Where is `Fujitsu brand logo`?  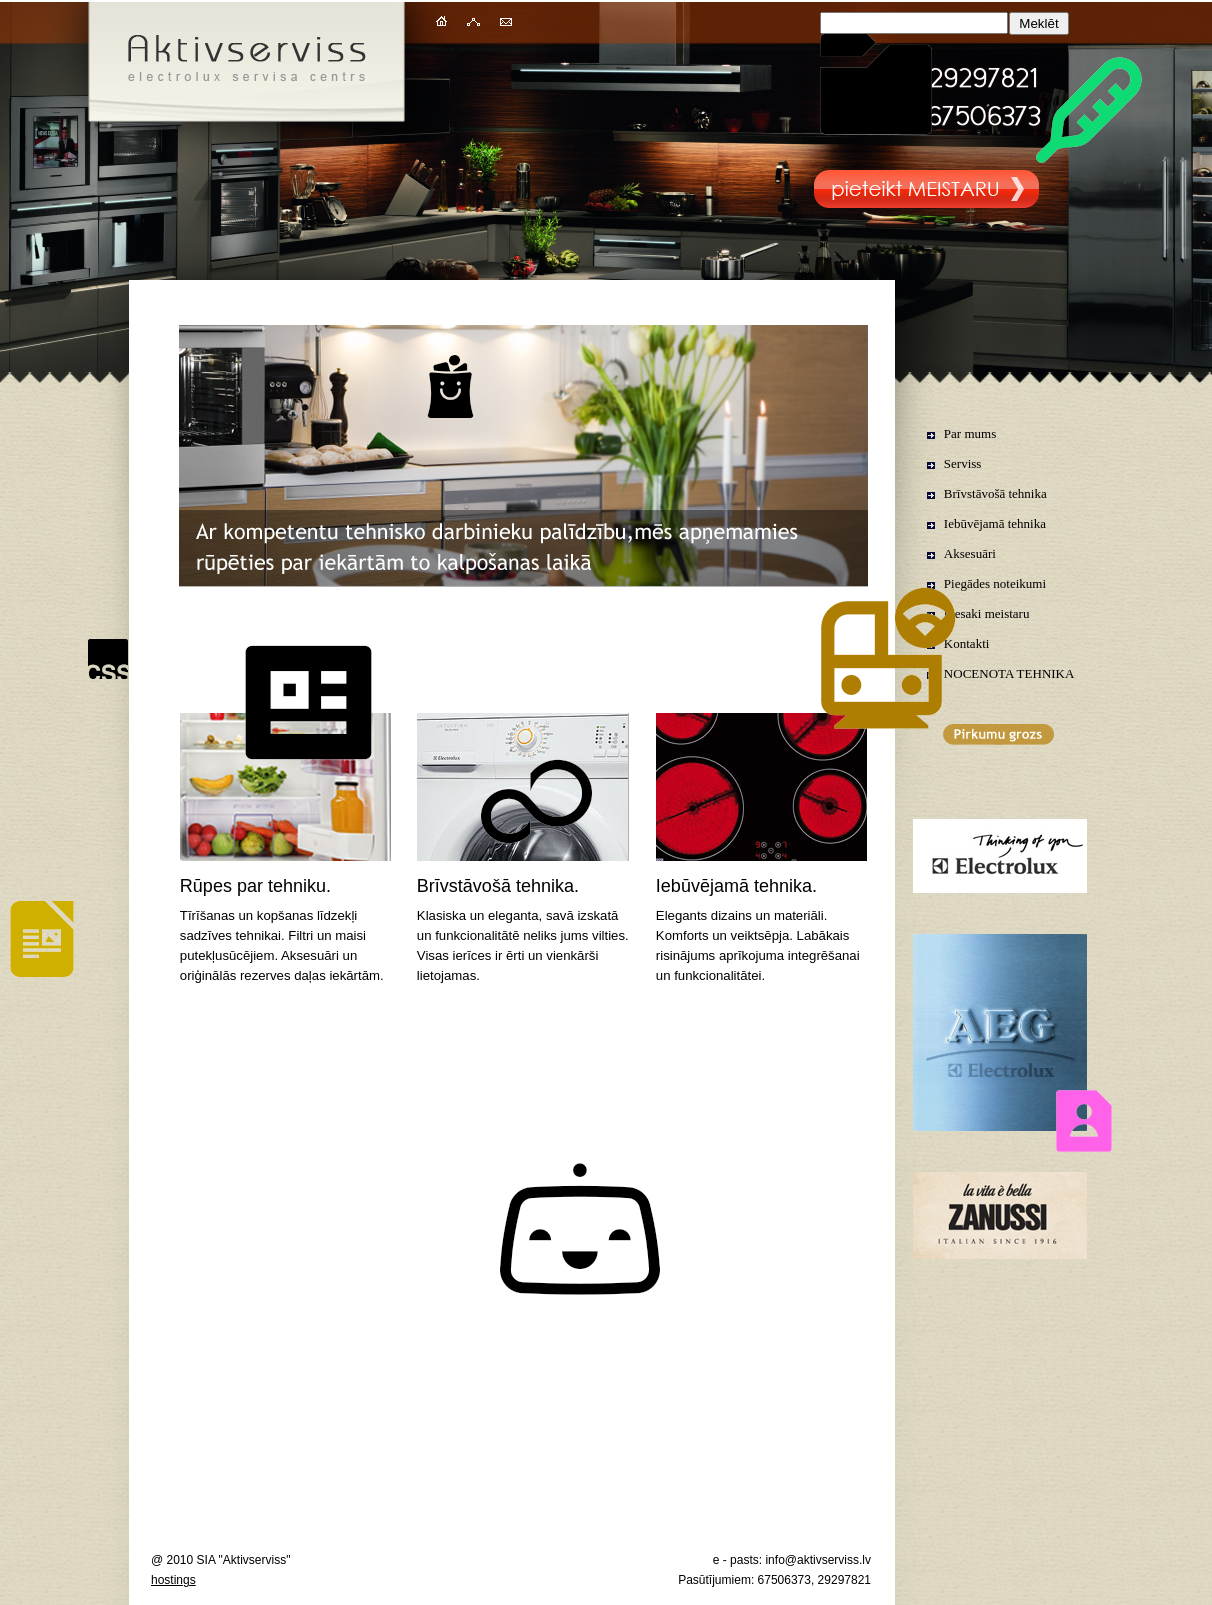 Fujitsu brand logo is located at coordinates (536, 801).